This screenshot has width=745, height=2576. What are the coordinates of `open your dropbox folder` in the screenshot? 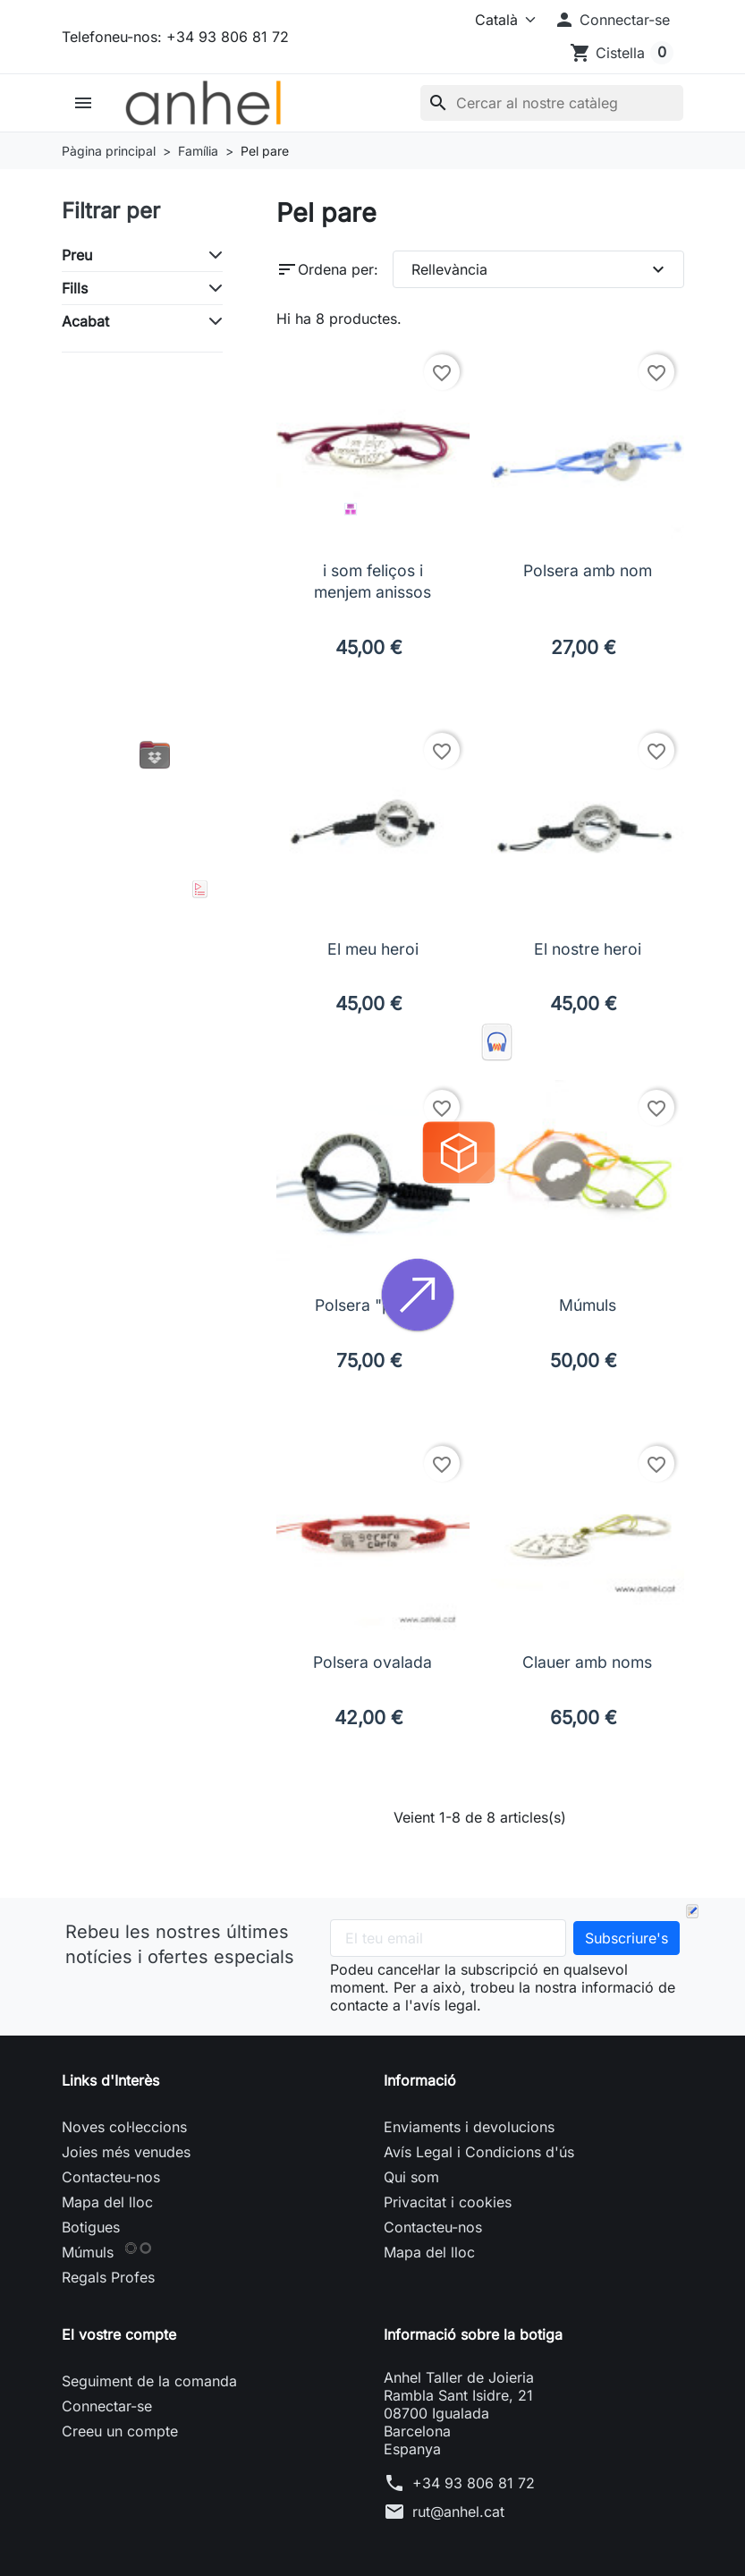 It's located at (155, 754).